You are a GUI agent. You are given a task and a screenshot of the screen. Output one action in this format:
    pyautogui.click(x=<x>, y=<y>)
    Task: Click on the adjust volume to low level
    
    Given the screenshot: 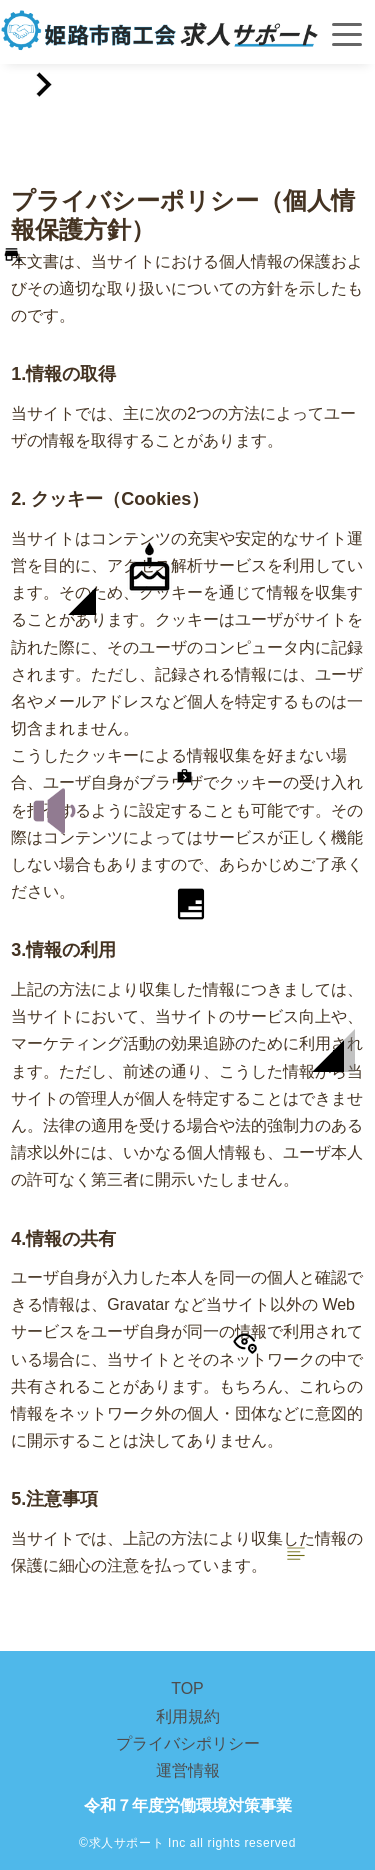 What is the action you would take?
    pyautogui.click(x=58, y=811)
    